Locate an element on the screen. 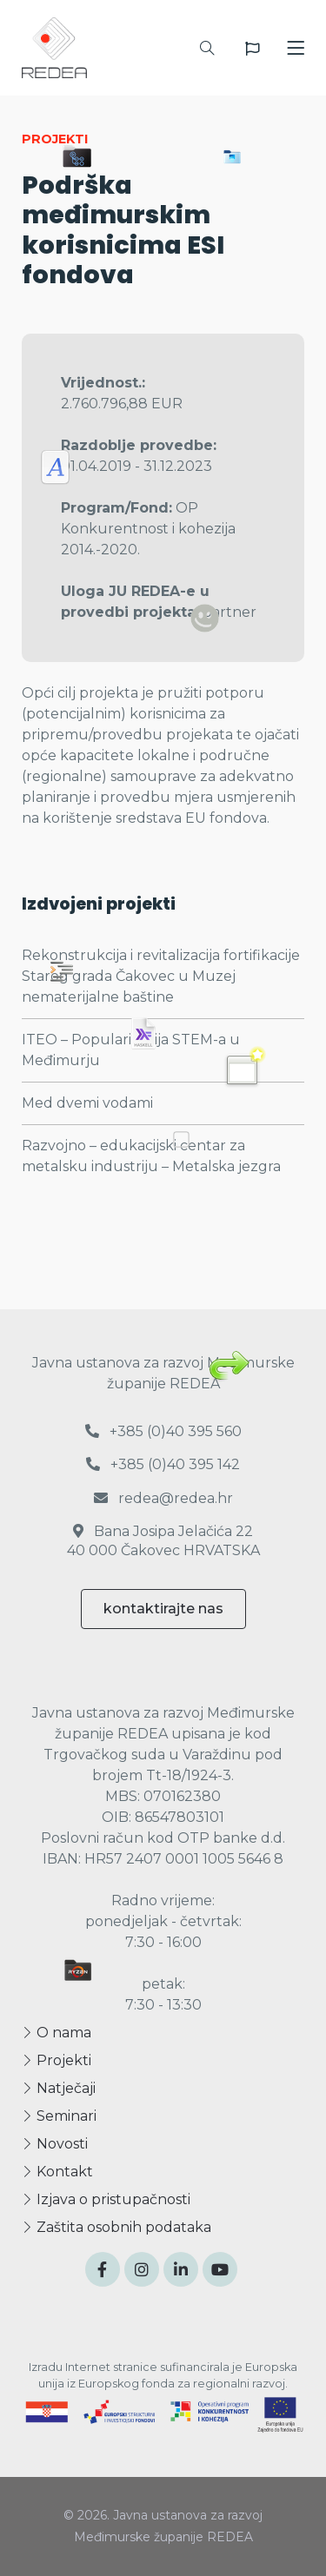  redo the last undone action is located at coordinates (230, 1364).